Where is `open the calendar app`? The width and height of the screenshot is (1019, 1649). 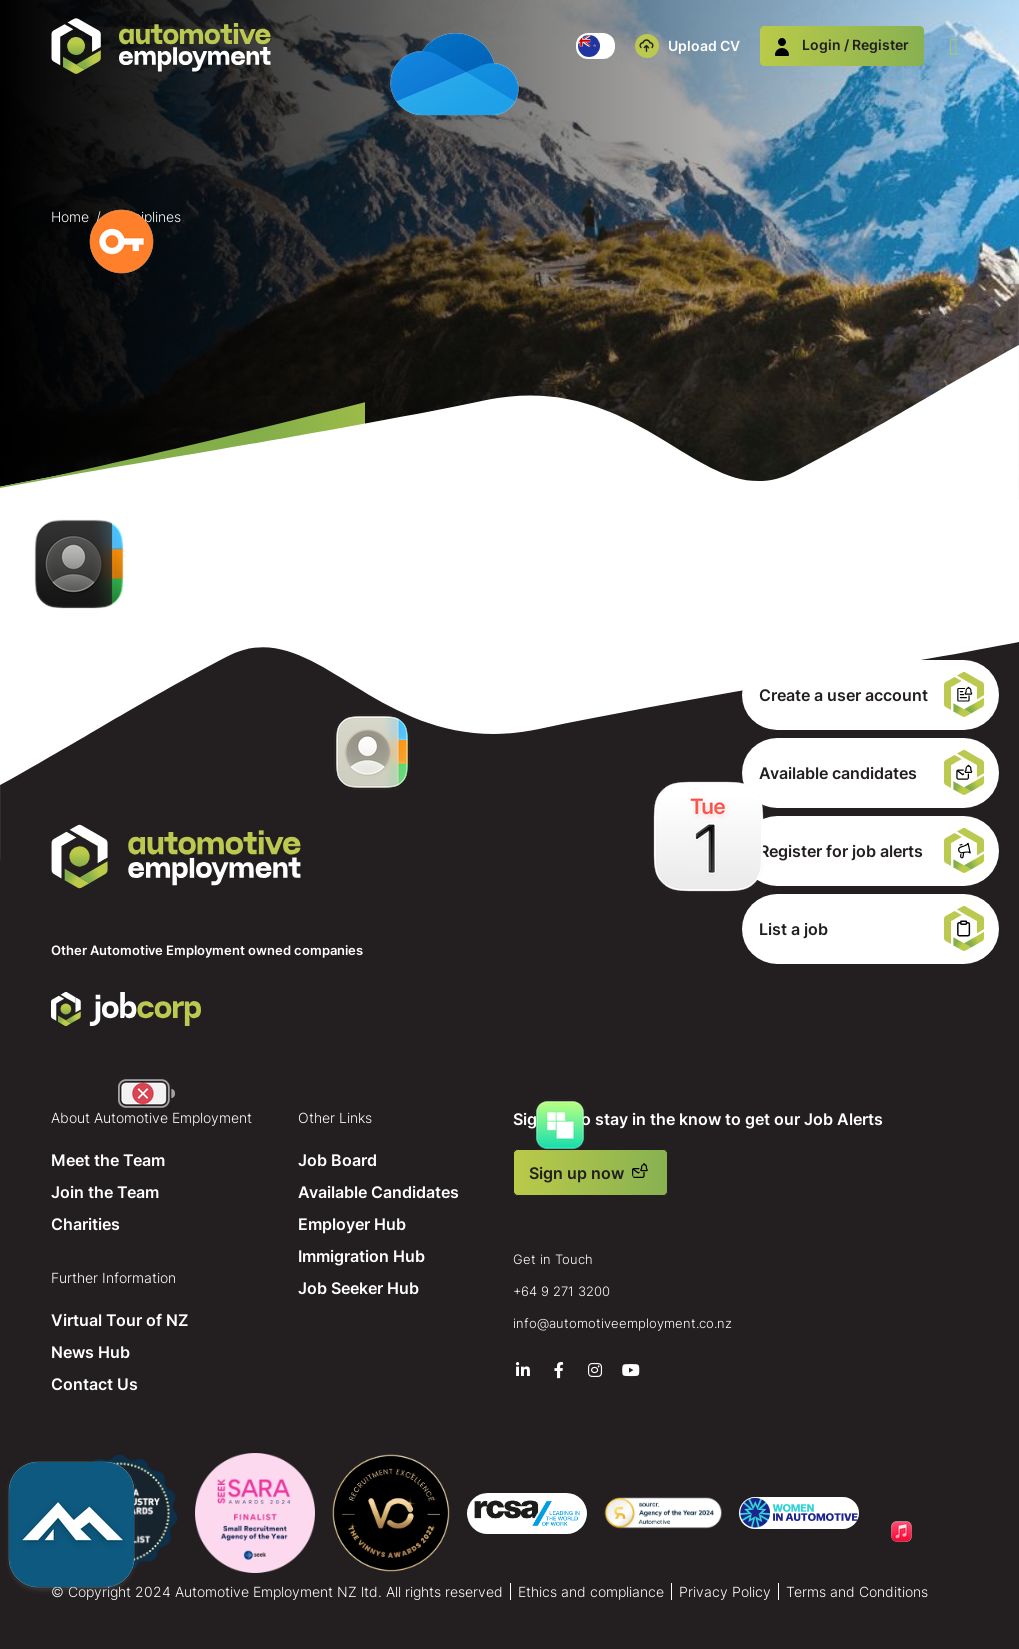
open the calendar app is located at coordinates (708, 836).